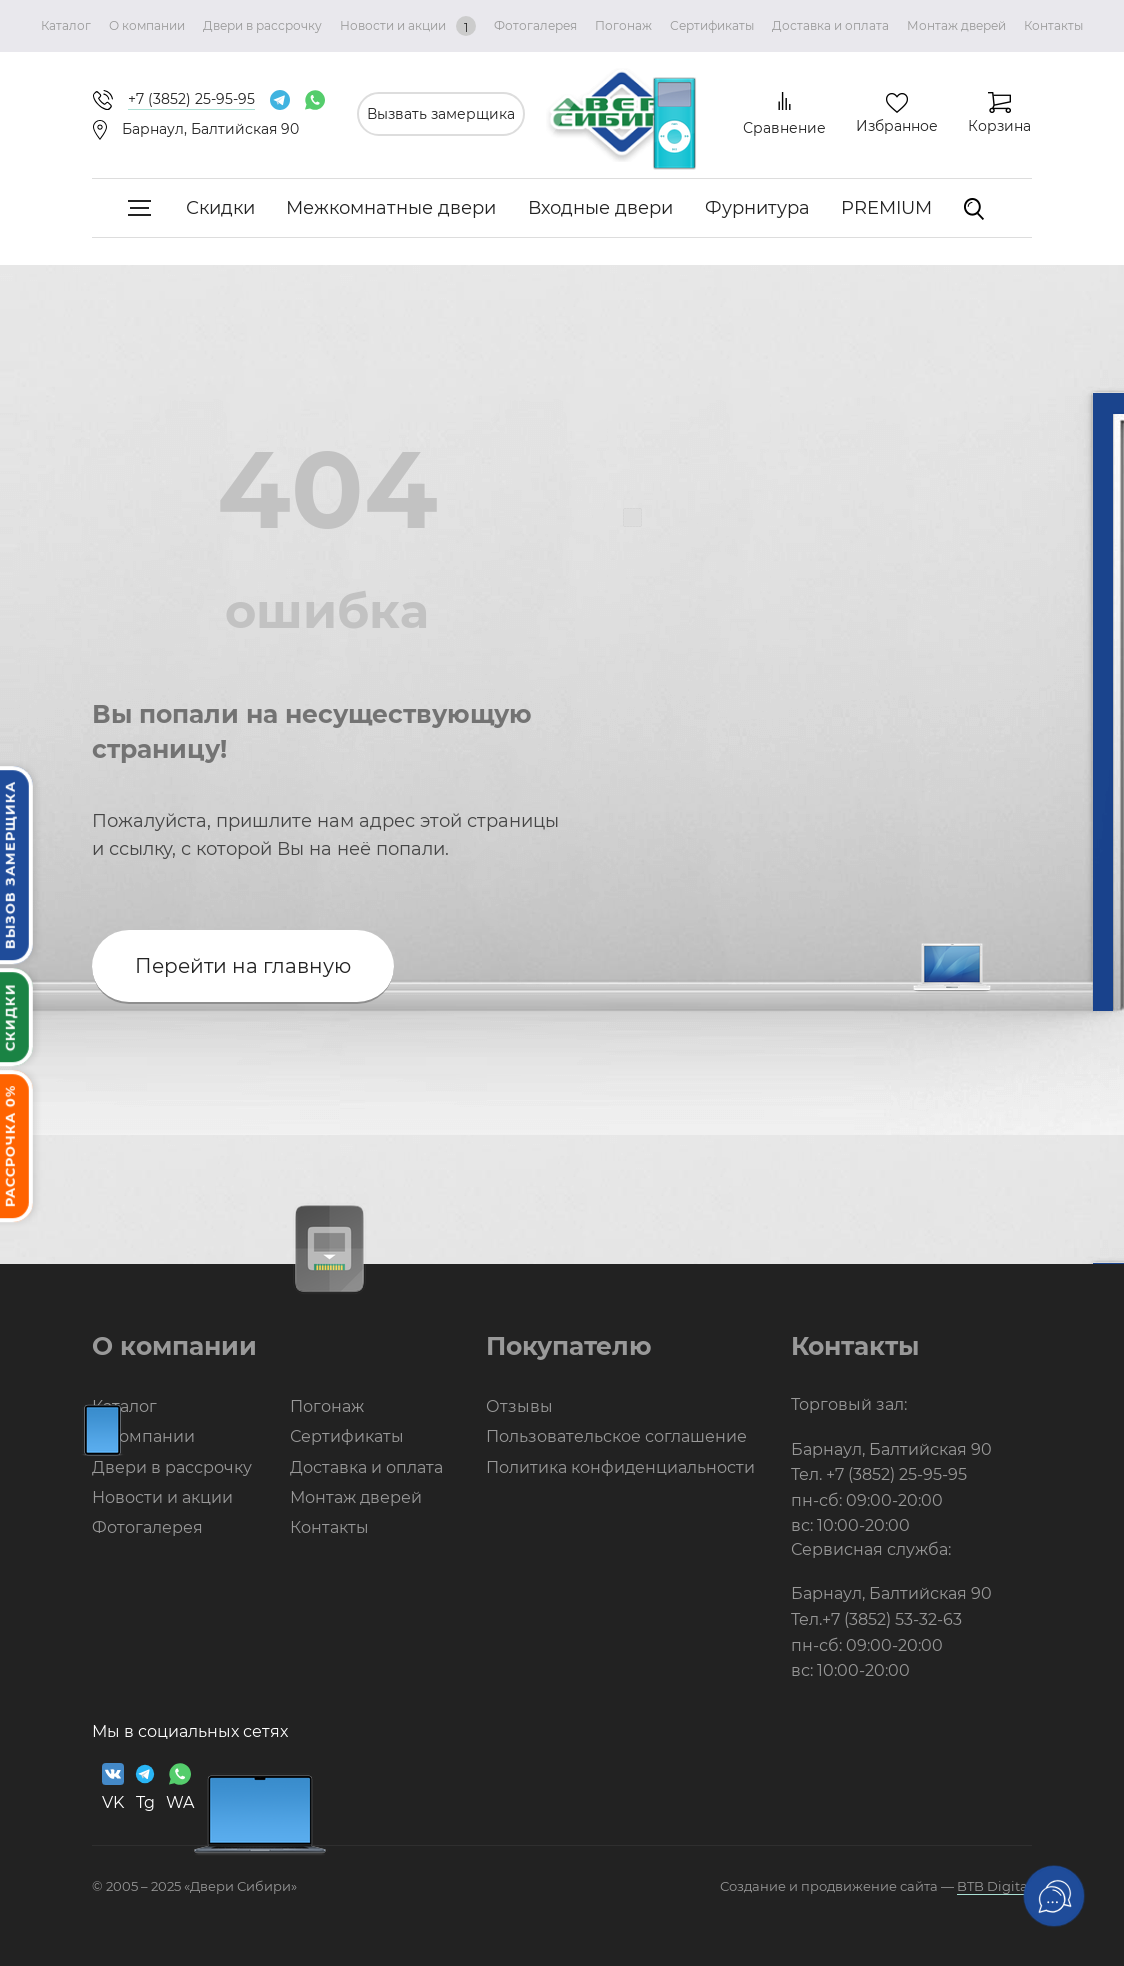  Describe the element at coordinates (952, 966) in the screenshot. I see `represents an apple ibook g4 laptop device` at that location.